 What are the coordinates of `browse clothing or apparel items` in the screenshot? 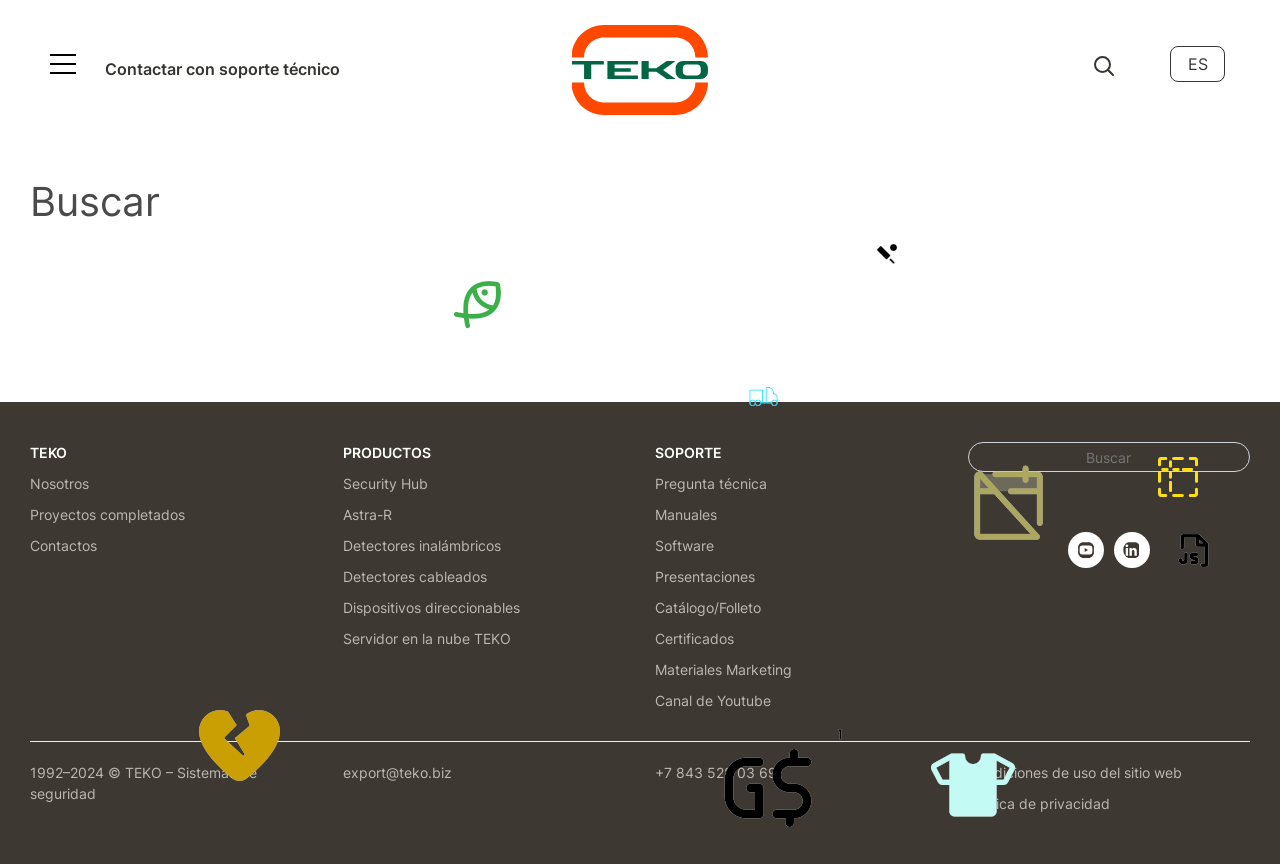 It's located at (973, 785).